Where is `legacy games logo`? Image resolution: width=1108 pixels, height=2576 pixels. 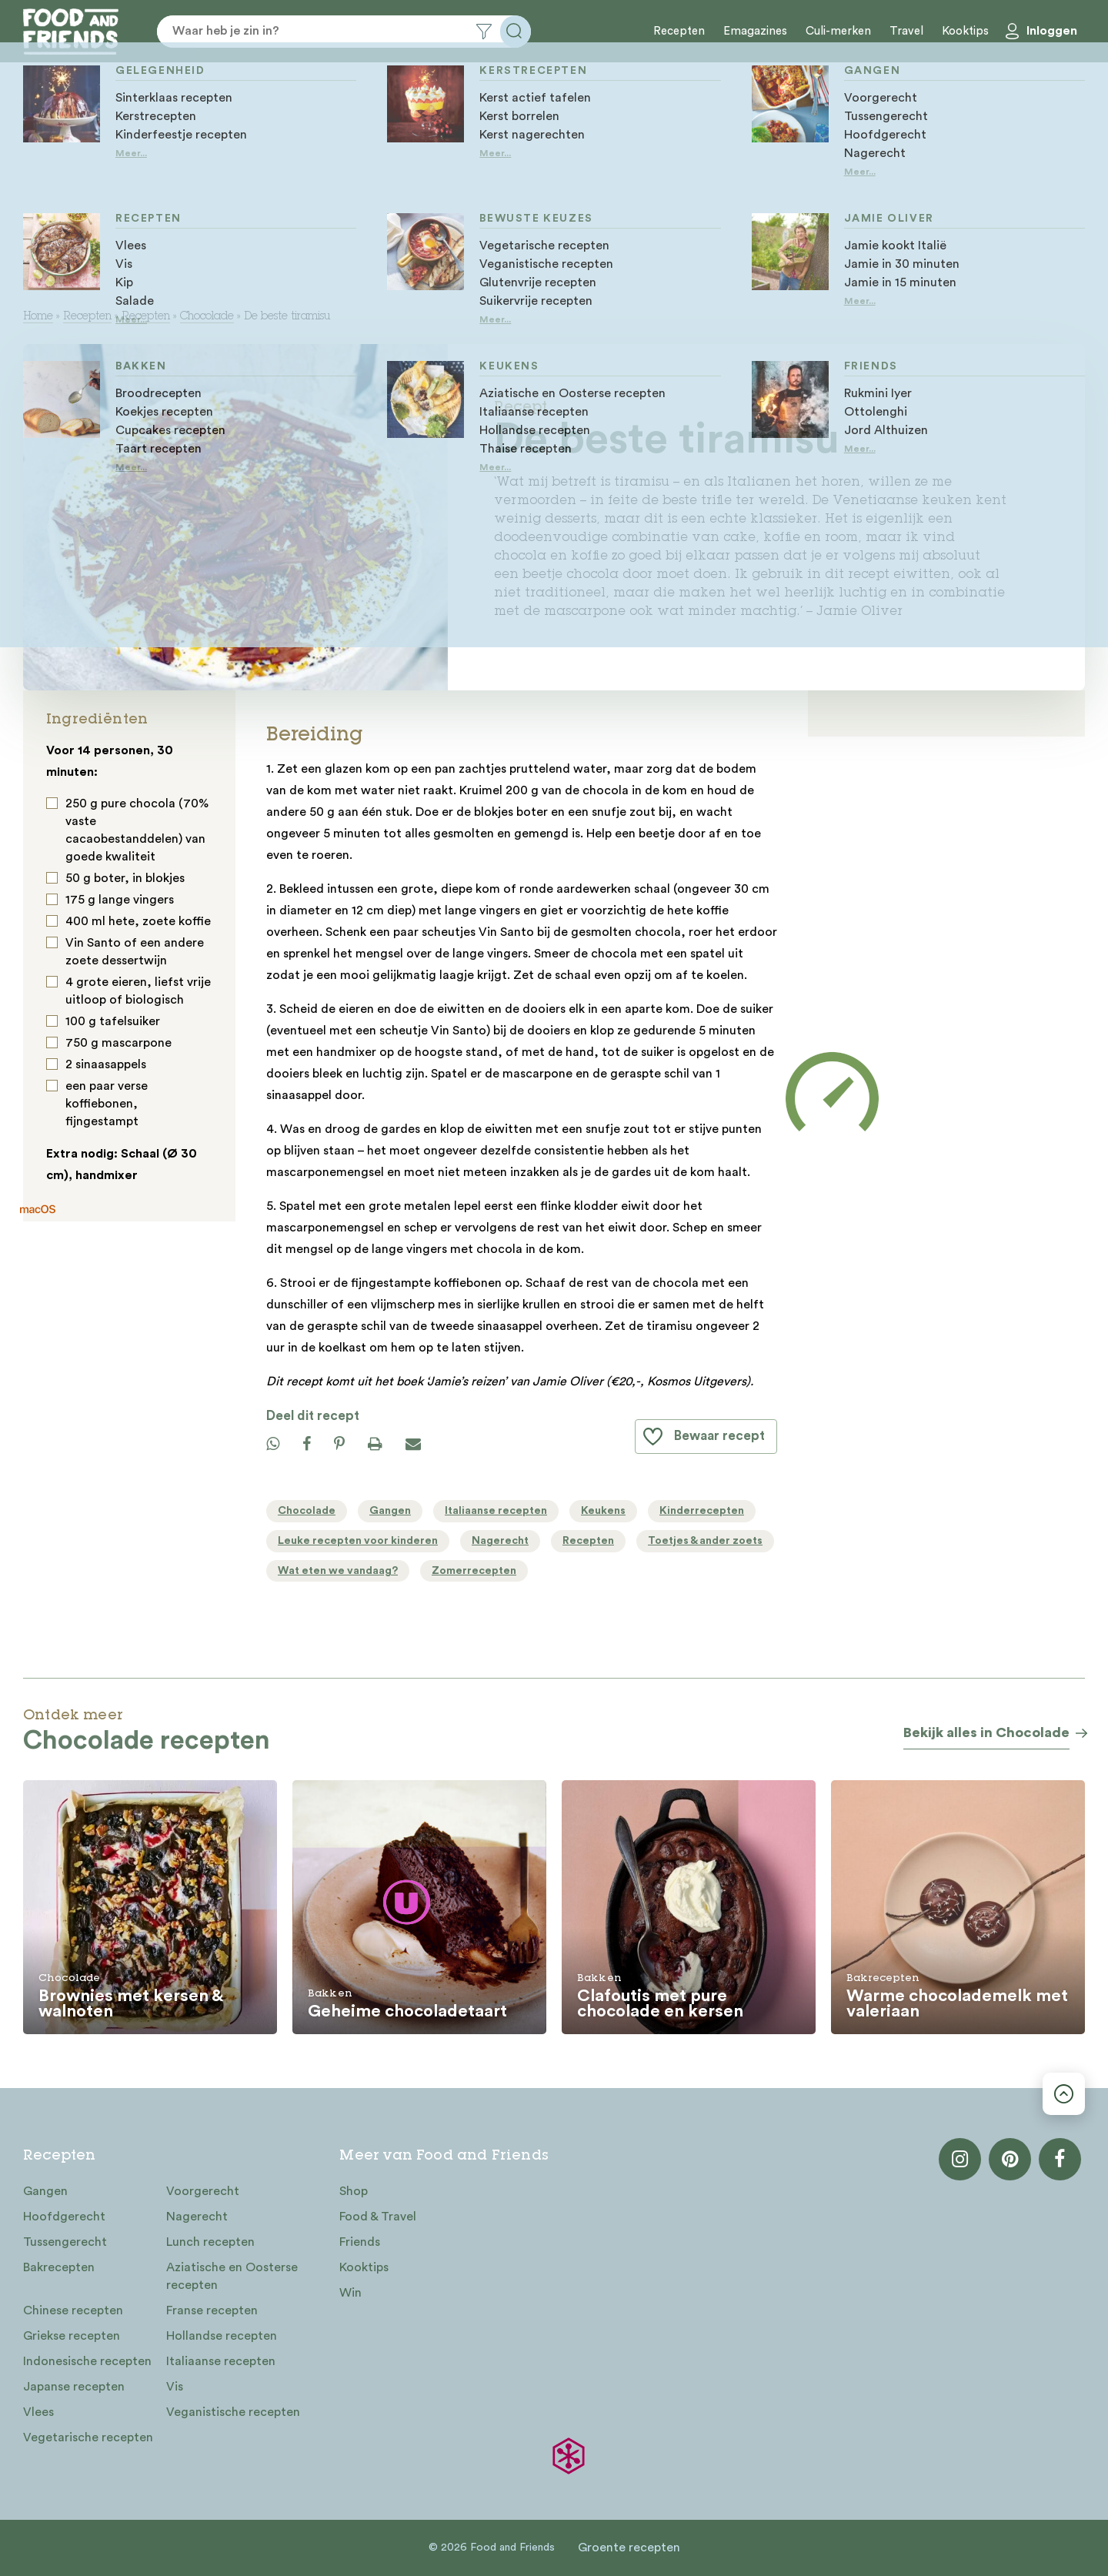 legacy games logo is located at coordinates (569, 2456).